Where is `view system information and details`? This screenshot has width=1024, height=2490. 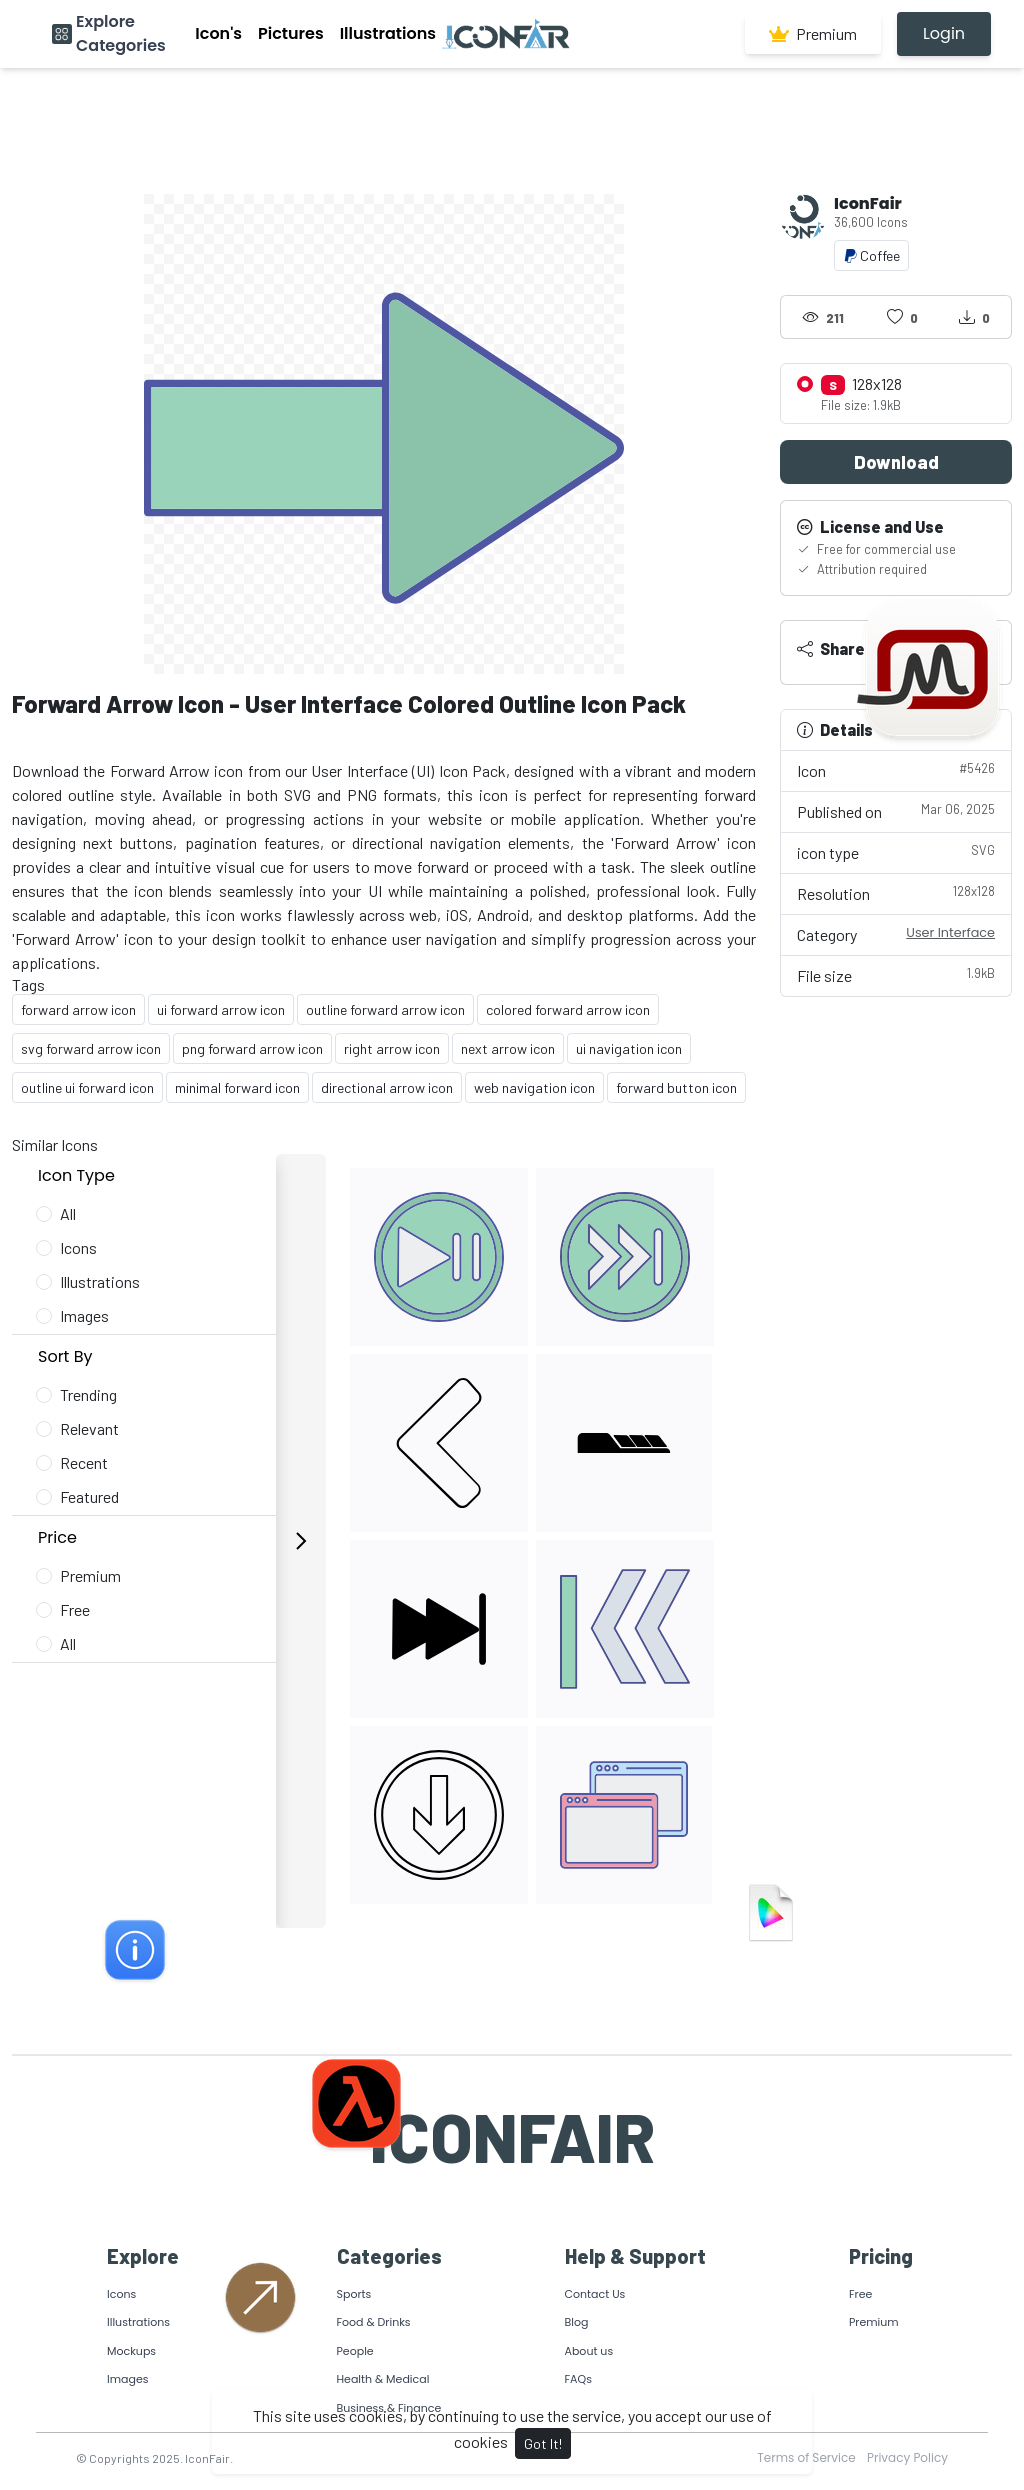 view system information and details is located at coordinates (135, 1951).